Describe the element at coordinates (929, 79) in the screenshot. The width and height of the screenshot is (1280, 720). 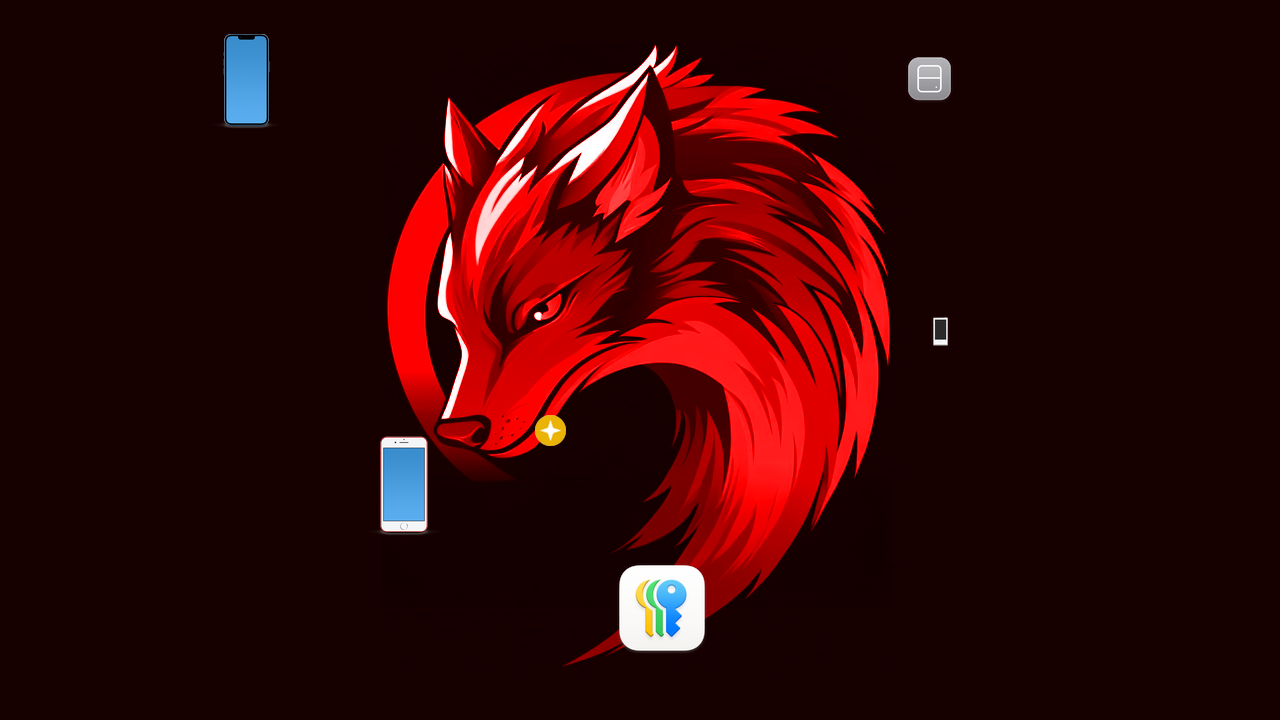
I see `access scanner device preferences` at that location.